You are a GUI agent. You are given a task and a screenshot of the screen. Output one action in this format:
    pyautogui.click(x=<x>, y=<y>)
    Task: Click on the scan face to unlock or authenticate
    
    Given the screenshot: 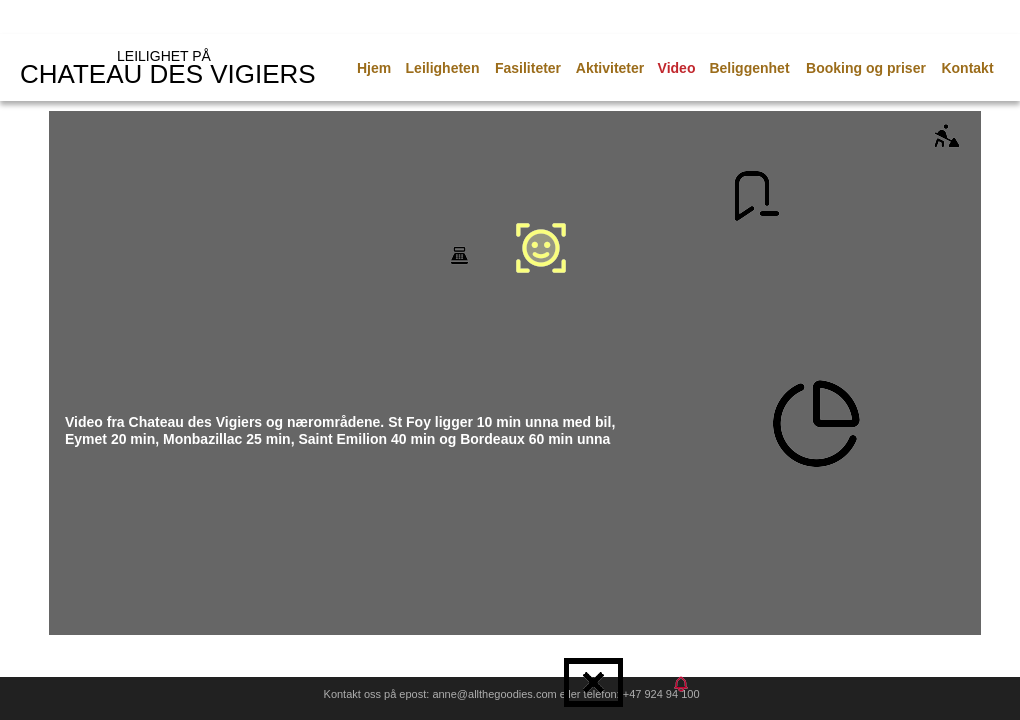 What is the action you would take?
    pyautogui.click(x=541, y=248)
    